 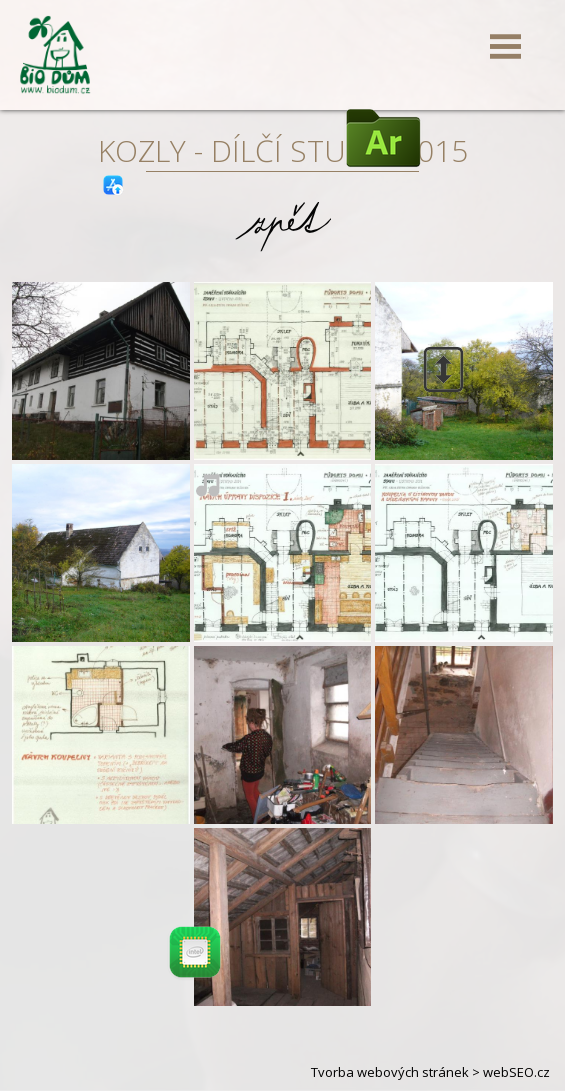 What do you see at coordinates (443, 369) in the screenshot?
I see `open transmission torrent client` at bounding box center [443, 369].